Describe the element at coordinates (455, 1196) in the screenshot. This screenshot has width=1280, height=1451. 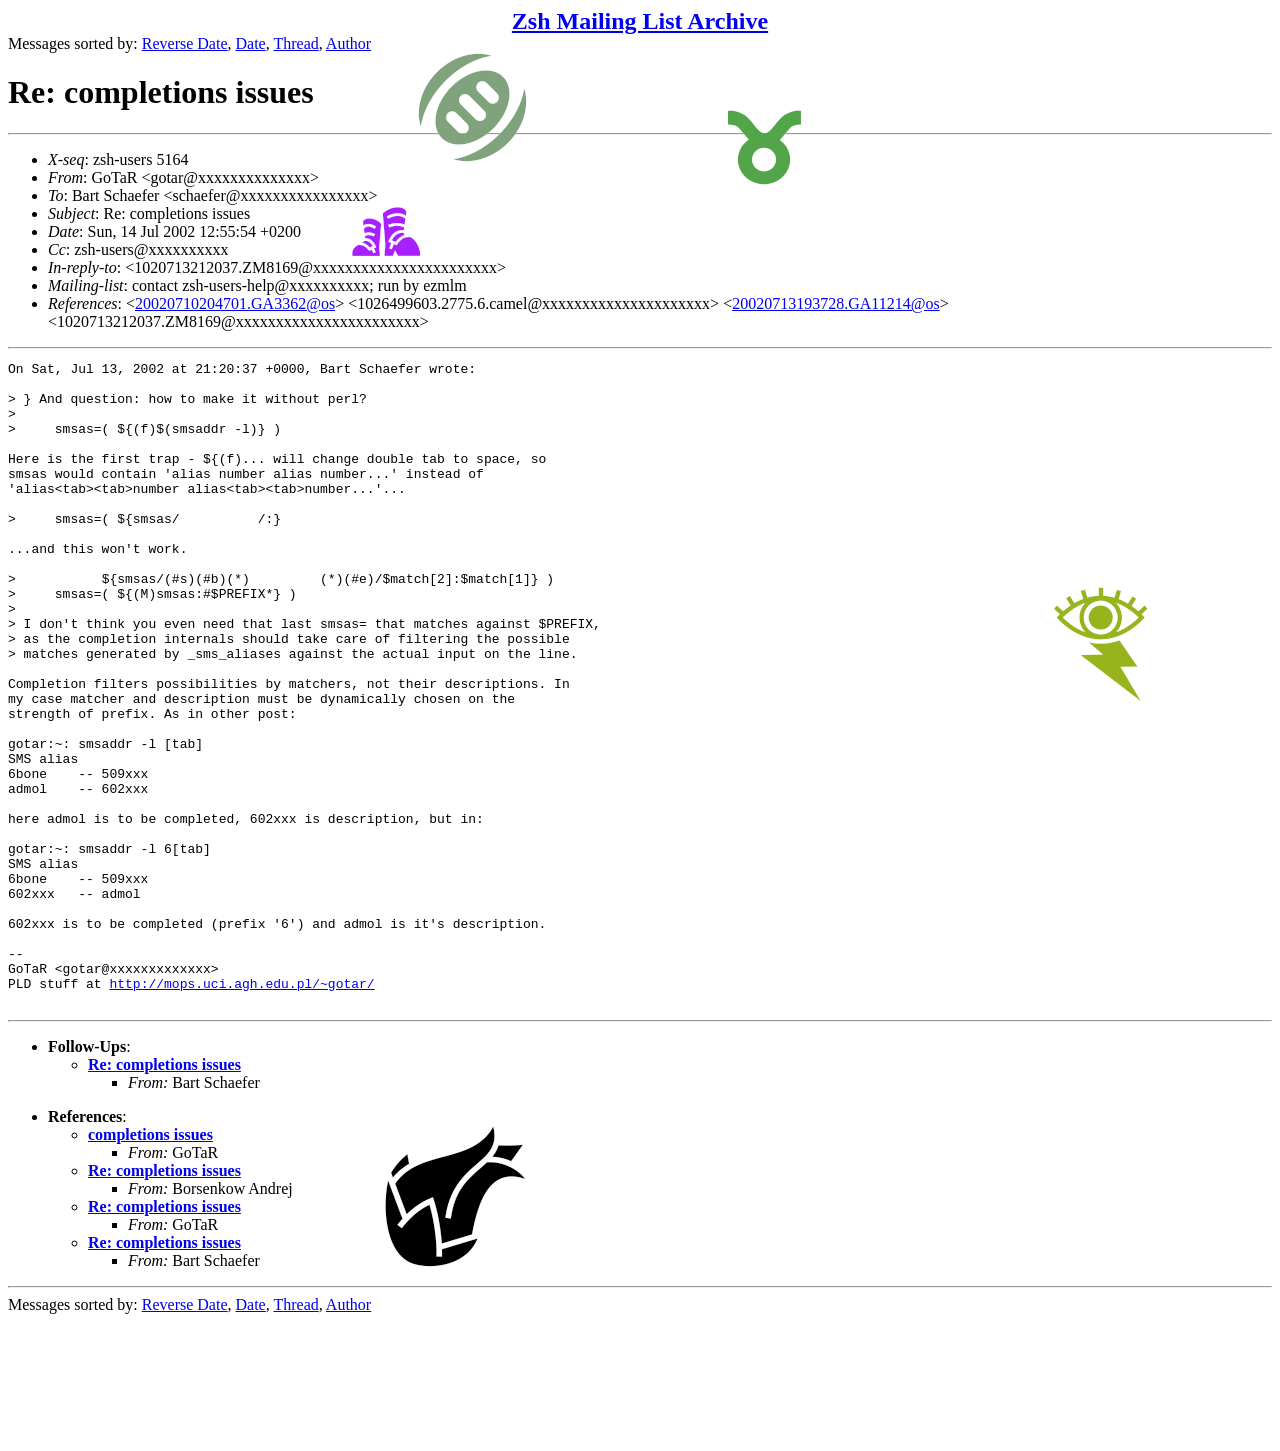
I see `indicates a new sprout or growth stage in a farming game` at that location.